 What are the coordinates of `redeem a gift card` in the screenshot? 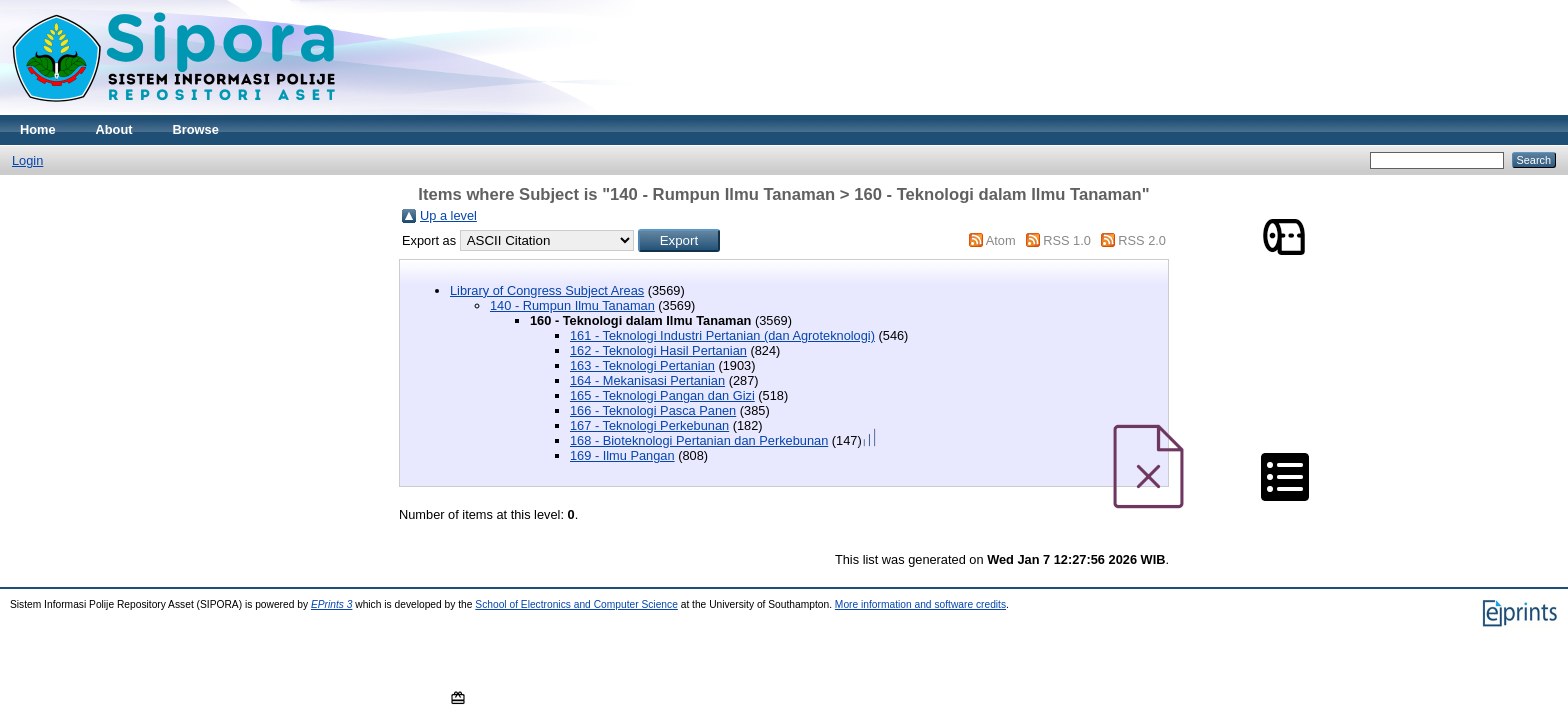 It's located at (458, 698).